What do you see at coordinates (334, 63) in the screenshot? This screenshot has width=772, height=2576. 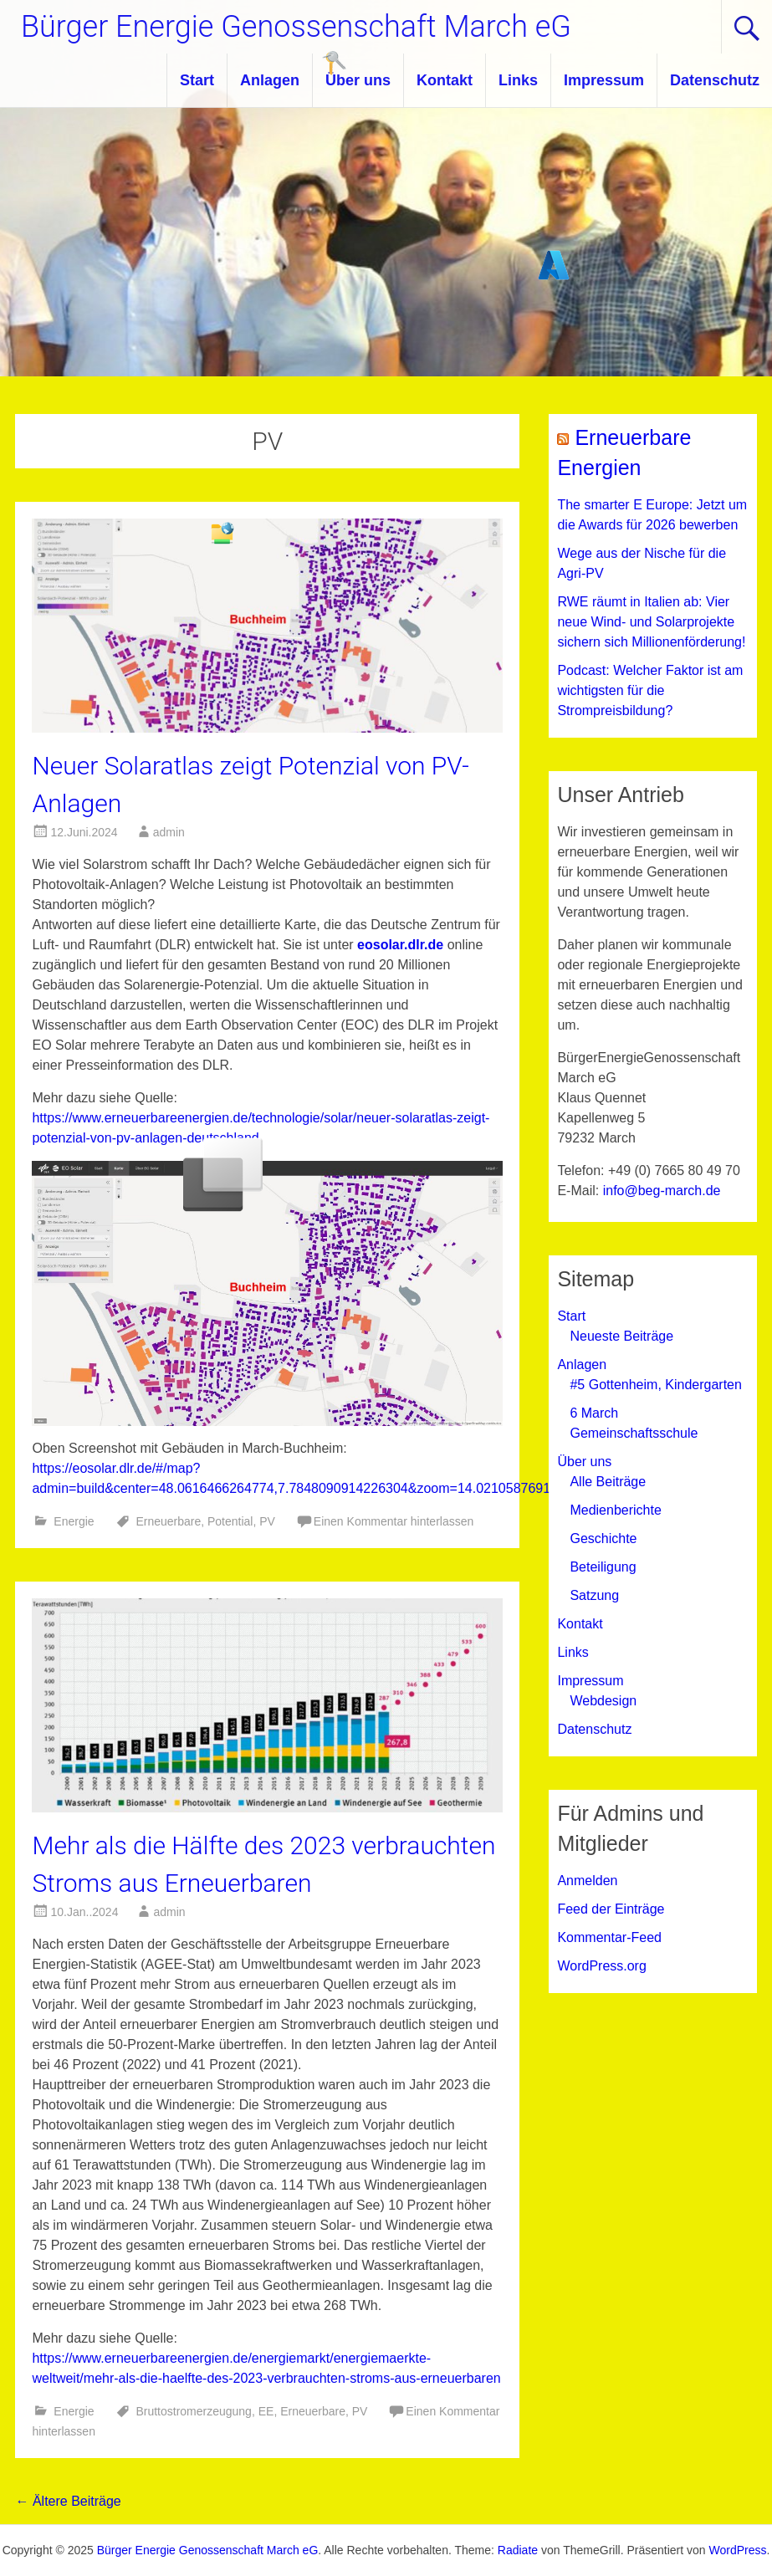 I see `access security credentials or passwords` at bounding box center [334, 63].